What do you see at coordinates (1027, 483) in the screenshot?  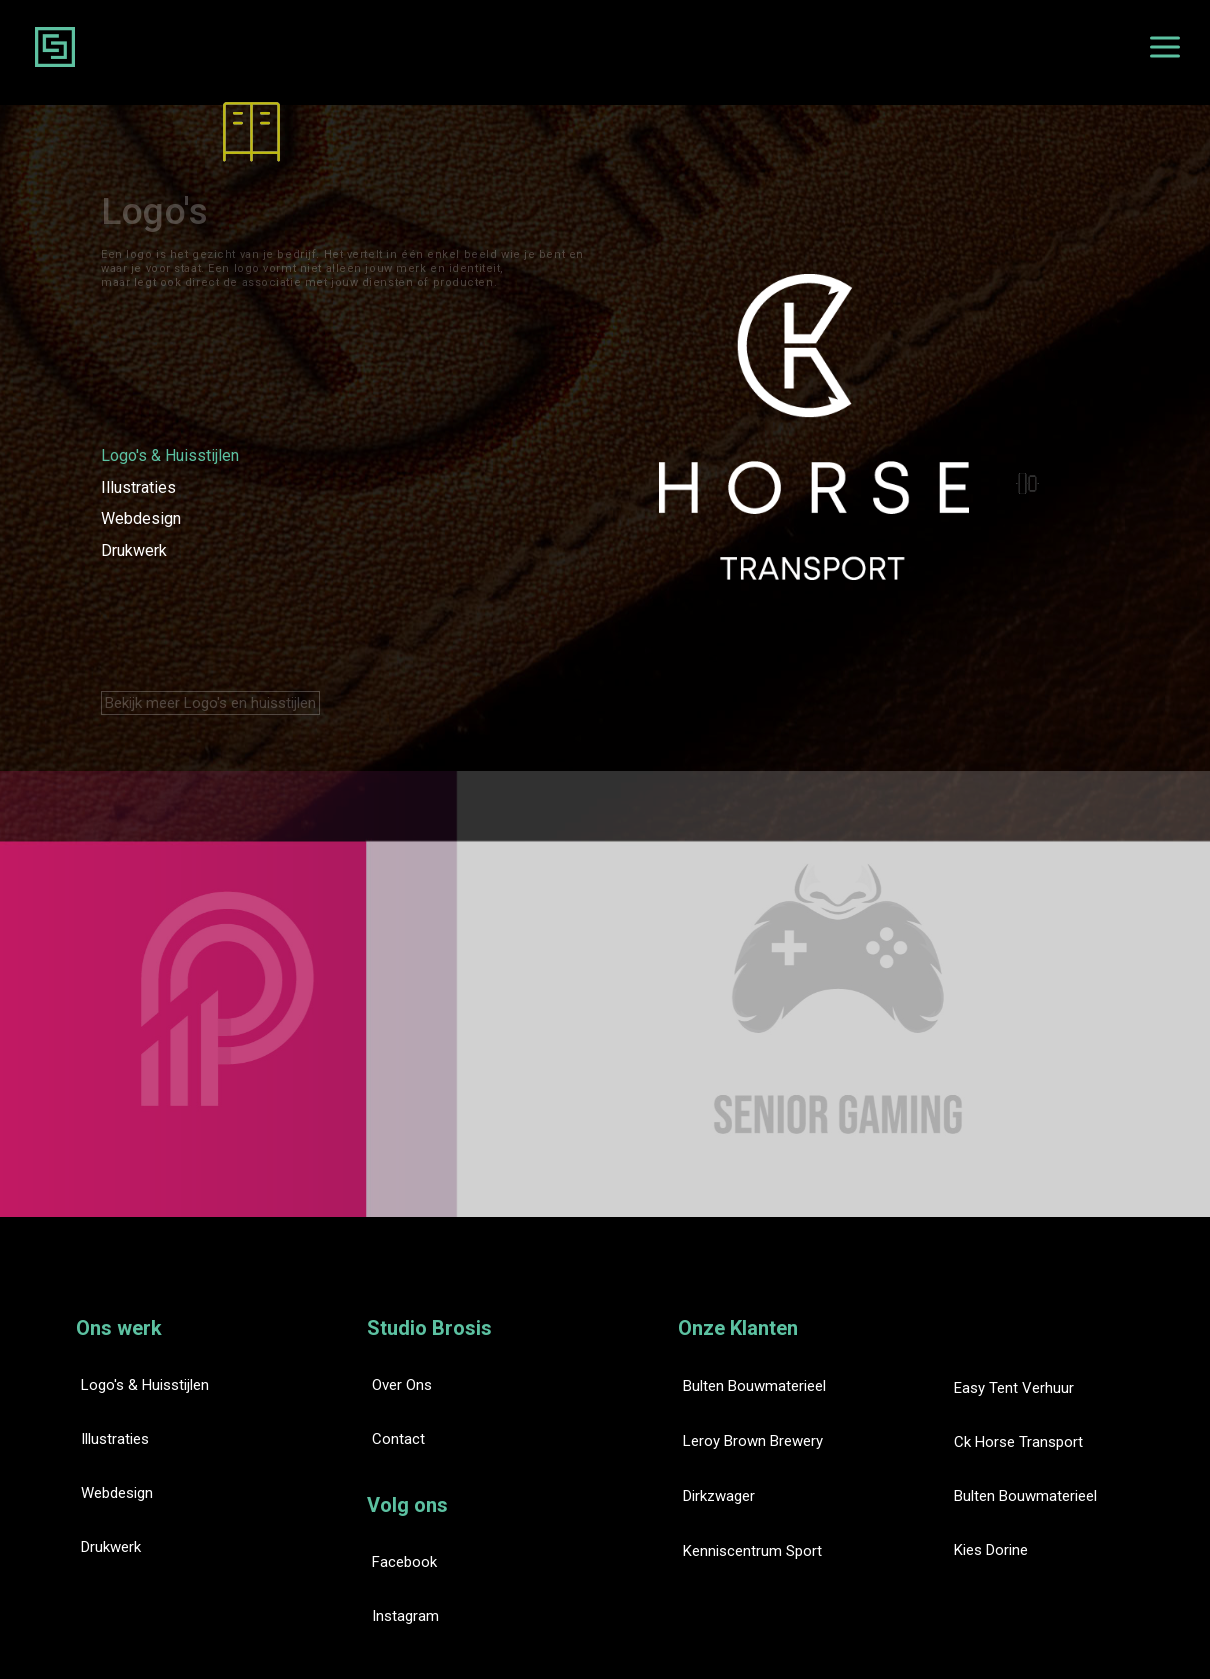 I see `align selected objects to vertical center` at bounding box center [1027, 483].